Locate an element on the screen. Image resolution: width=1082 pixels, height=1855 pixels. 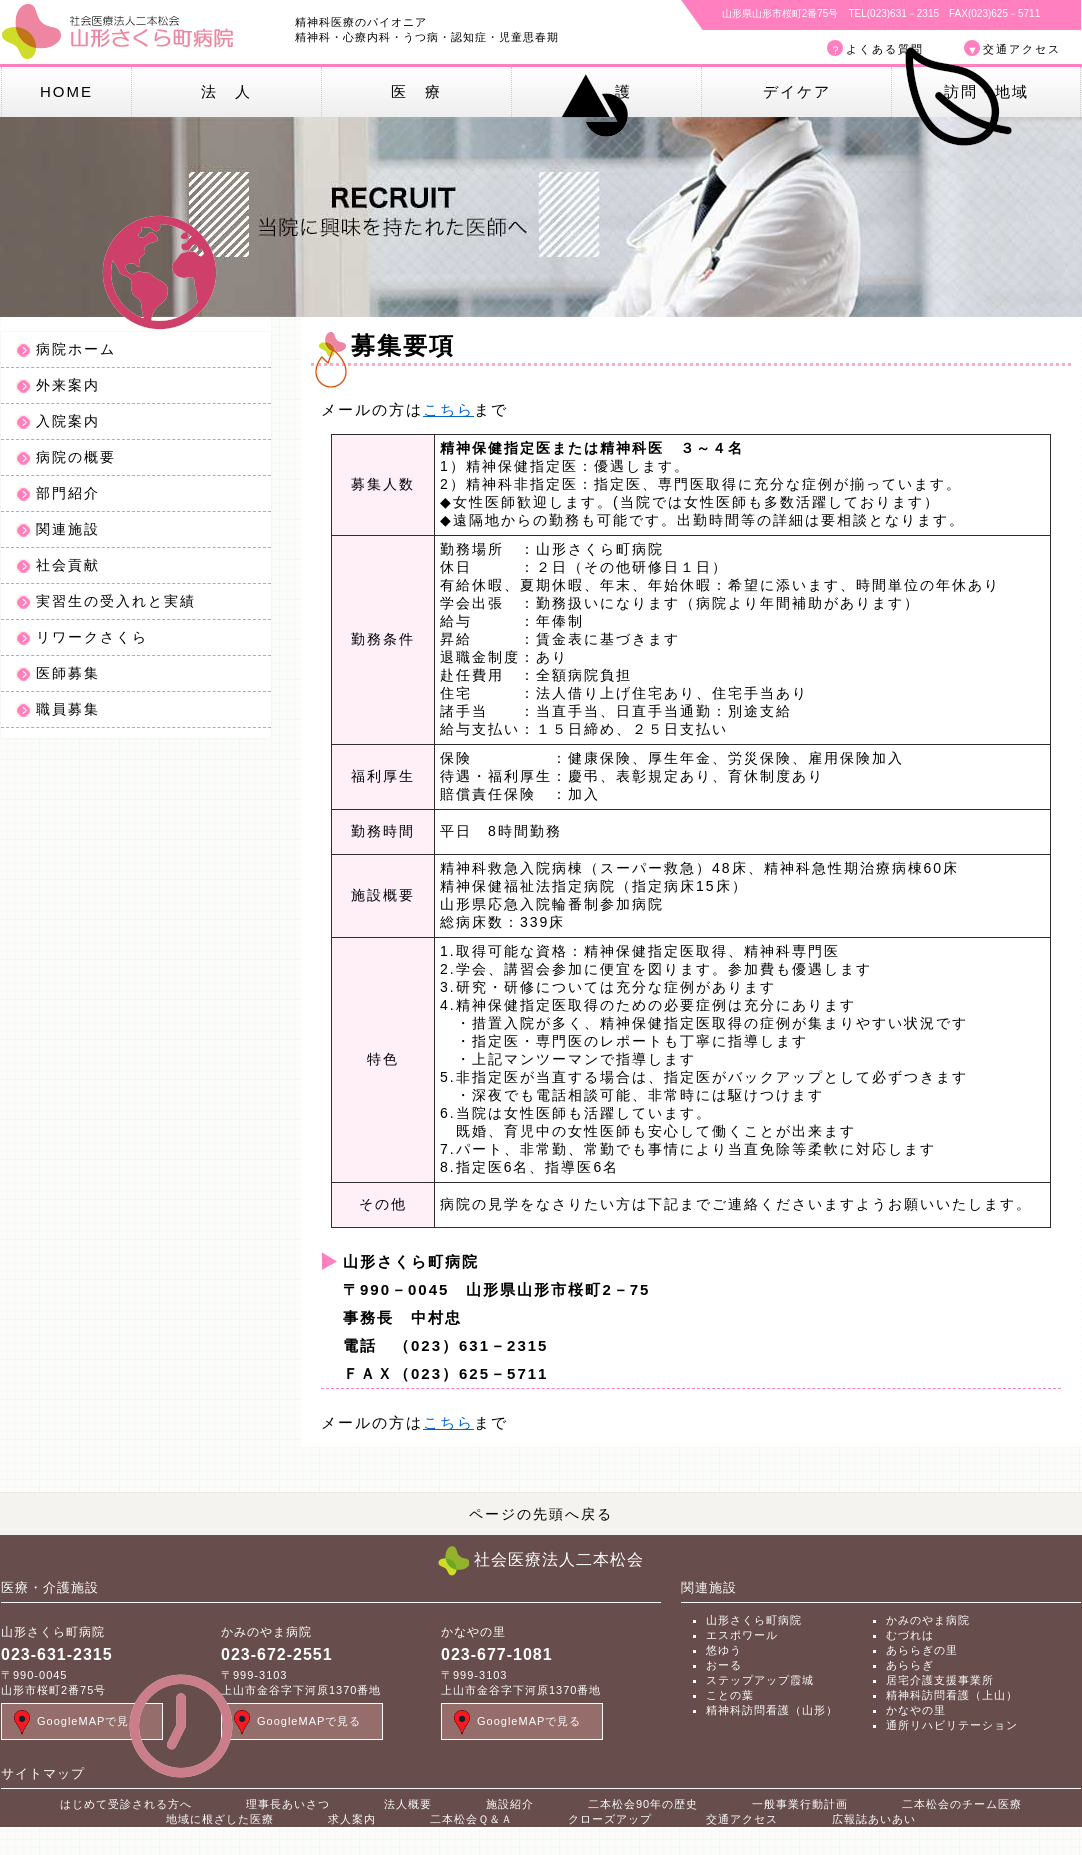
switch to global or worldwide view is located at coordinates (159, 272).